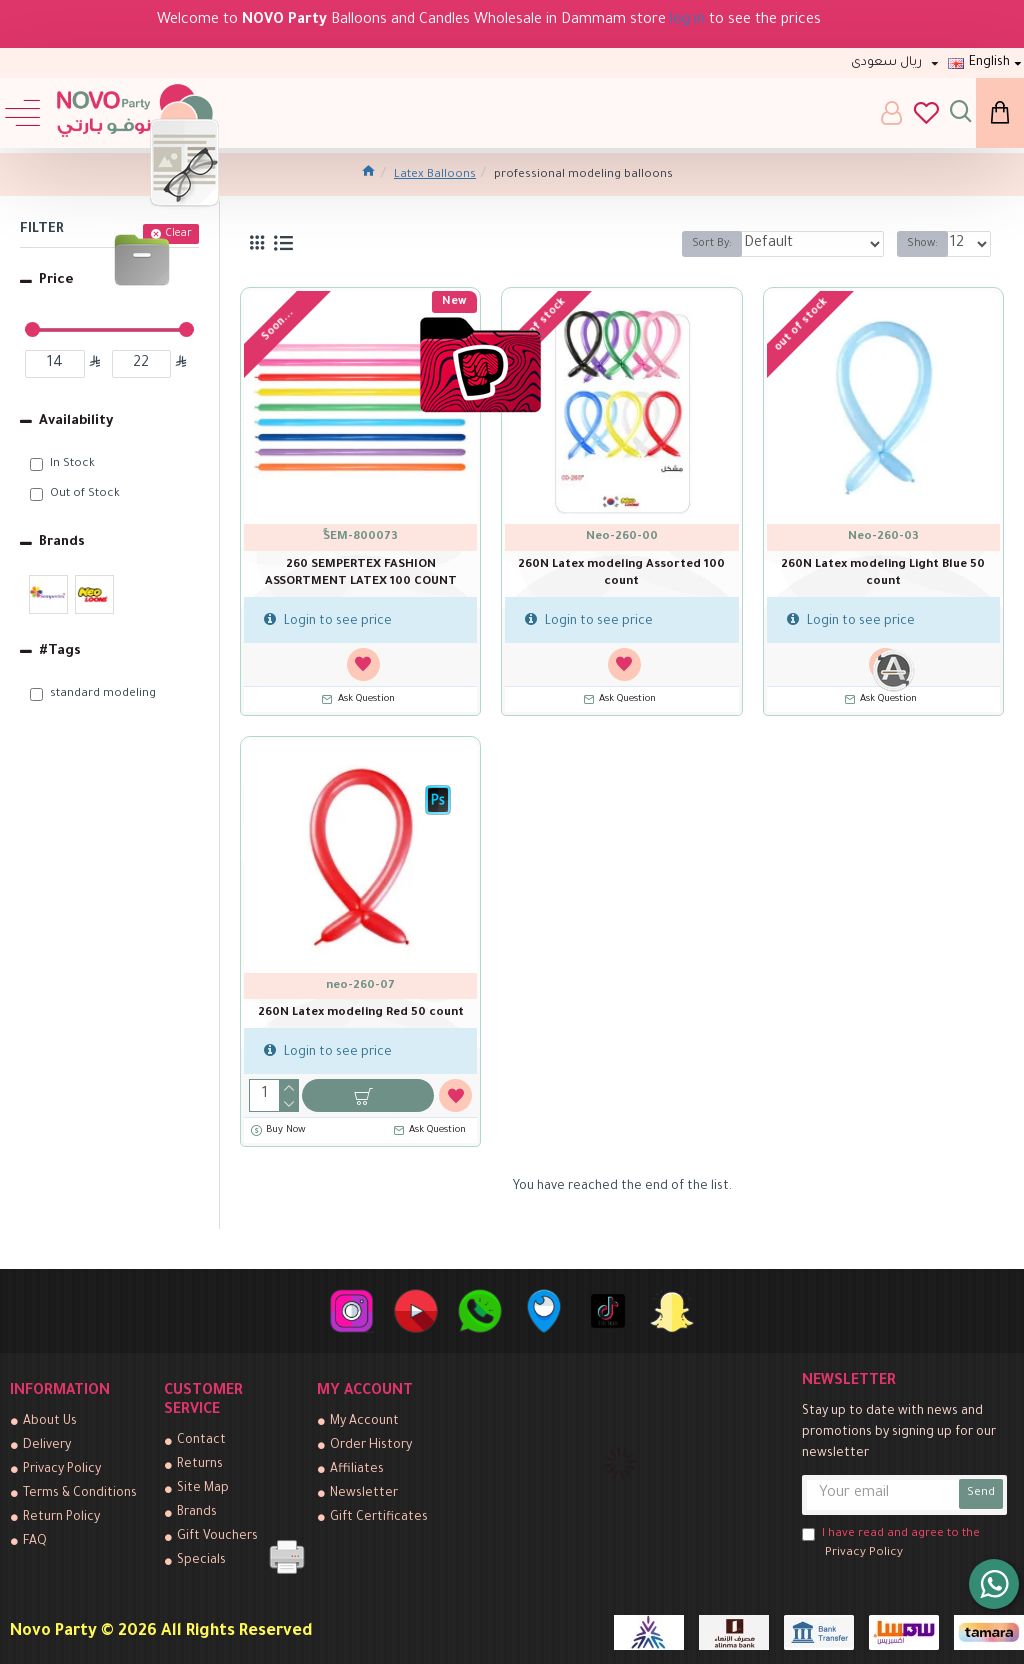 This screenshot has width=1024, height=1664. What do you see at coordinates (480, 368) in the screenshot?
I see `open PewDiePie-themed content folder` at bounding box center [480, 368].